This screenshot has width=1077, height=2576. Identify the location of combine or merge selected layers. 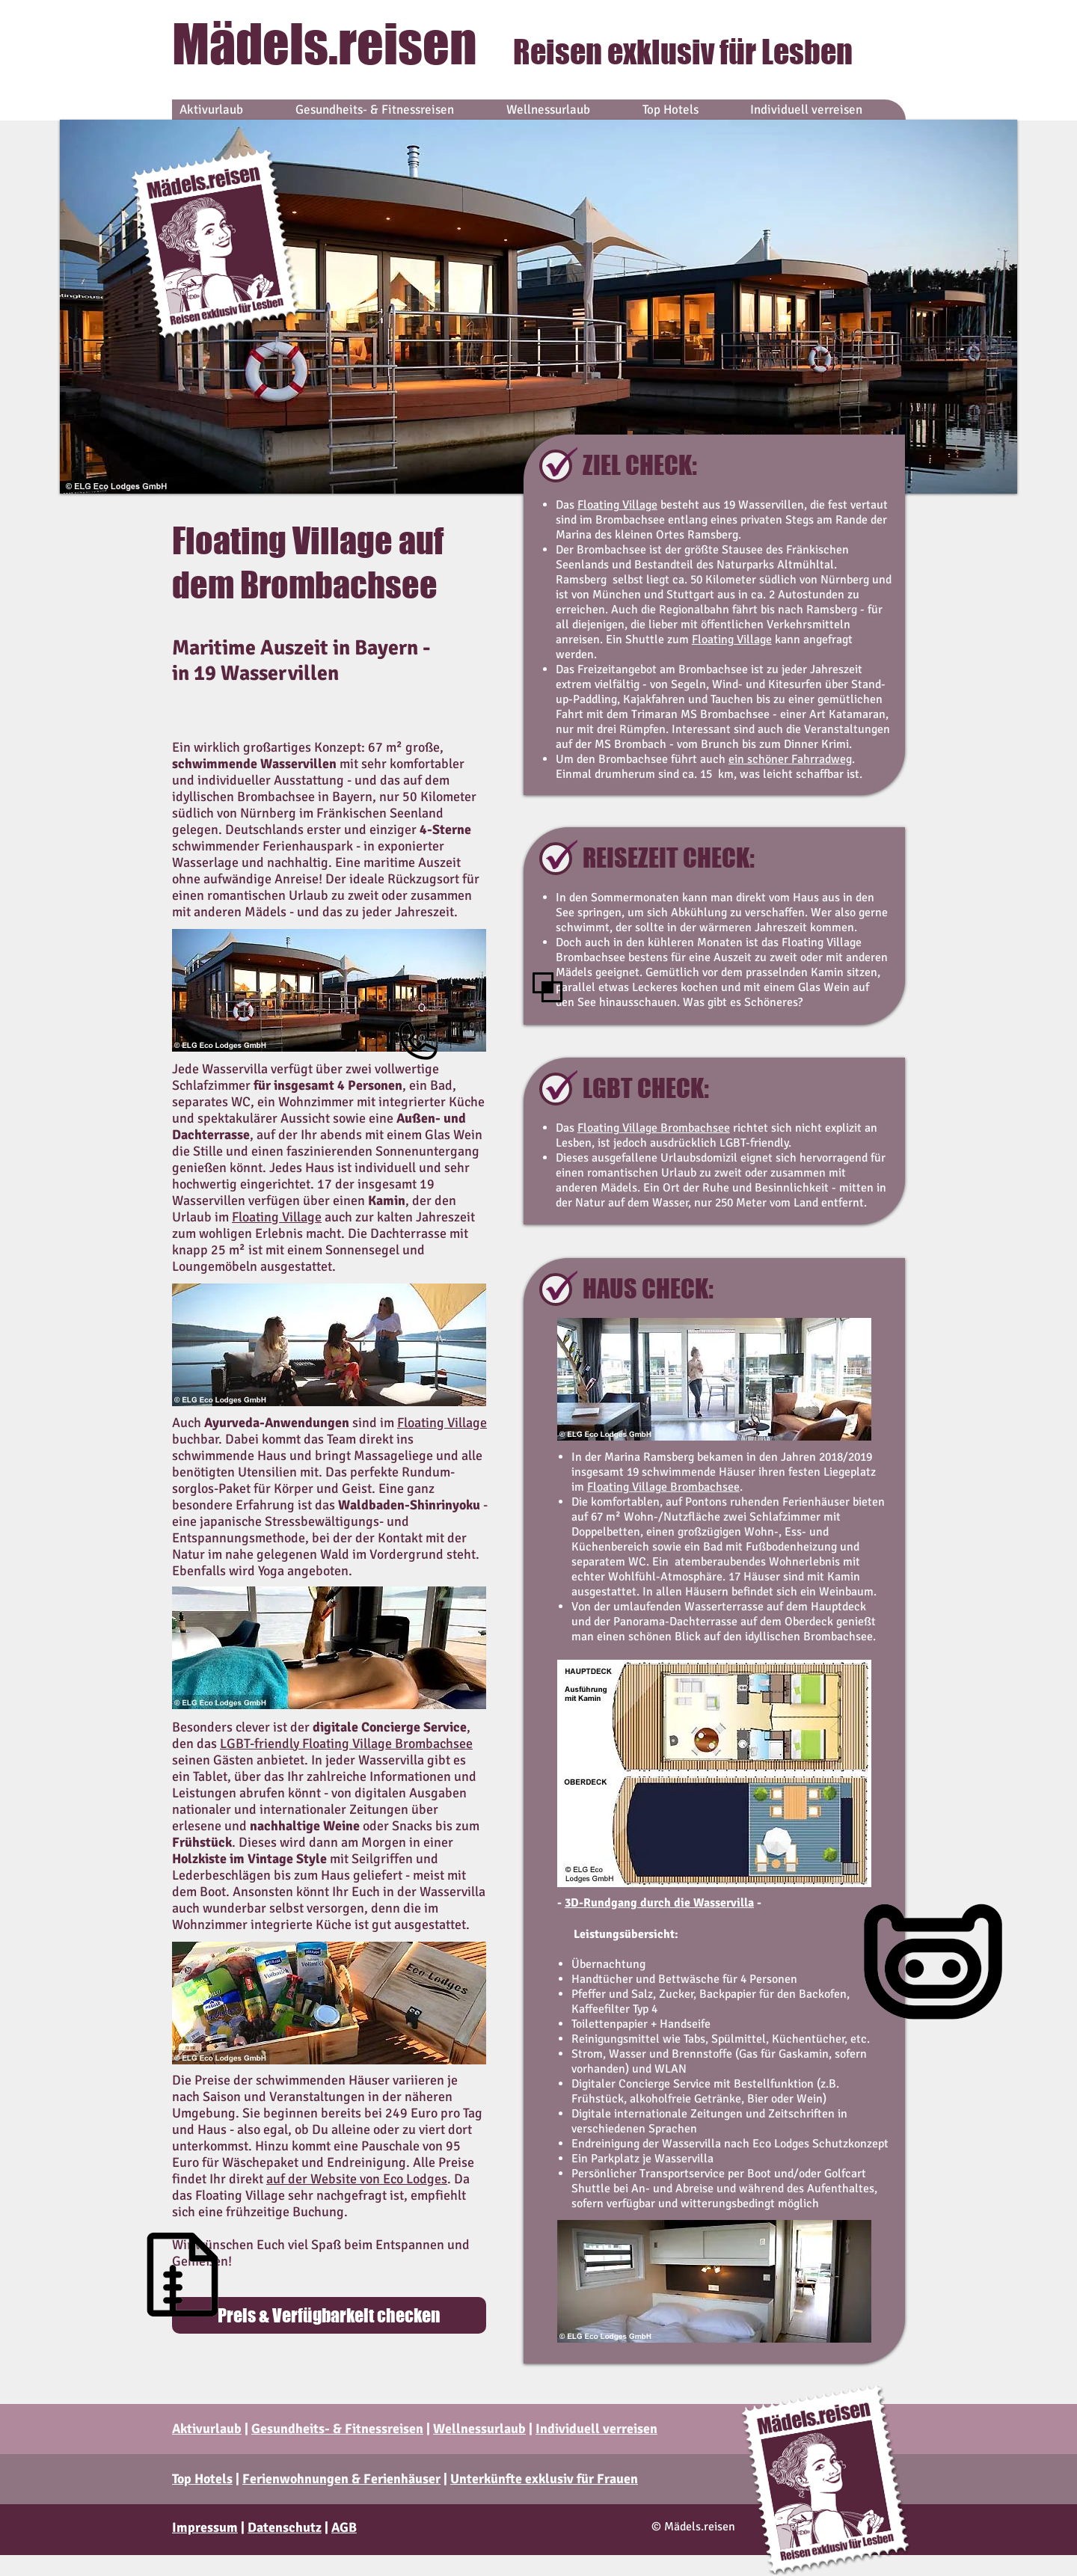
(547, 987).